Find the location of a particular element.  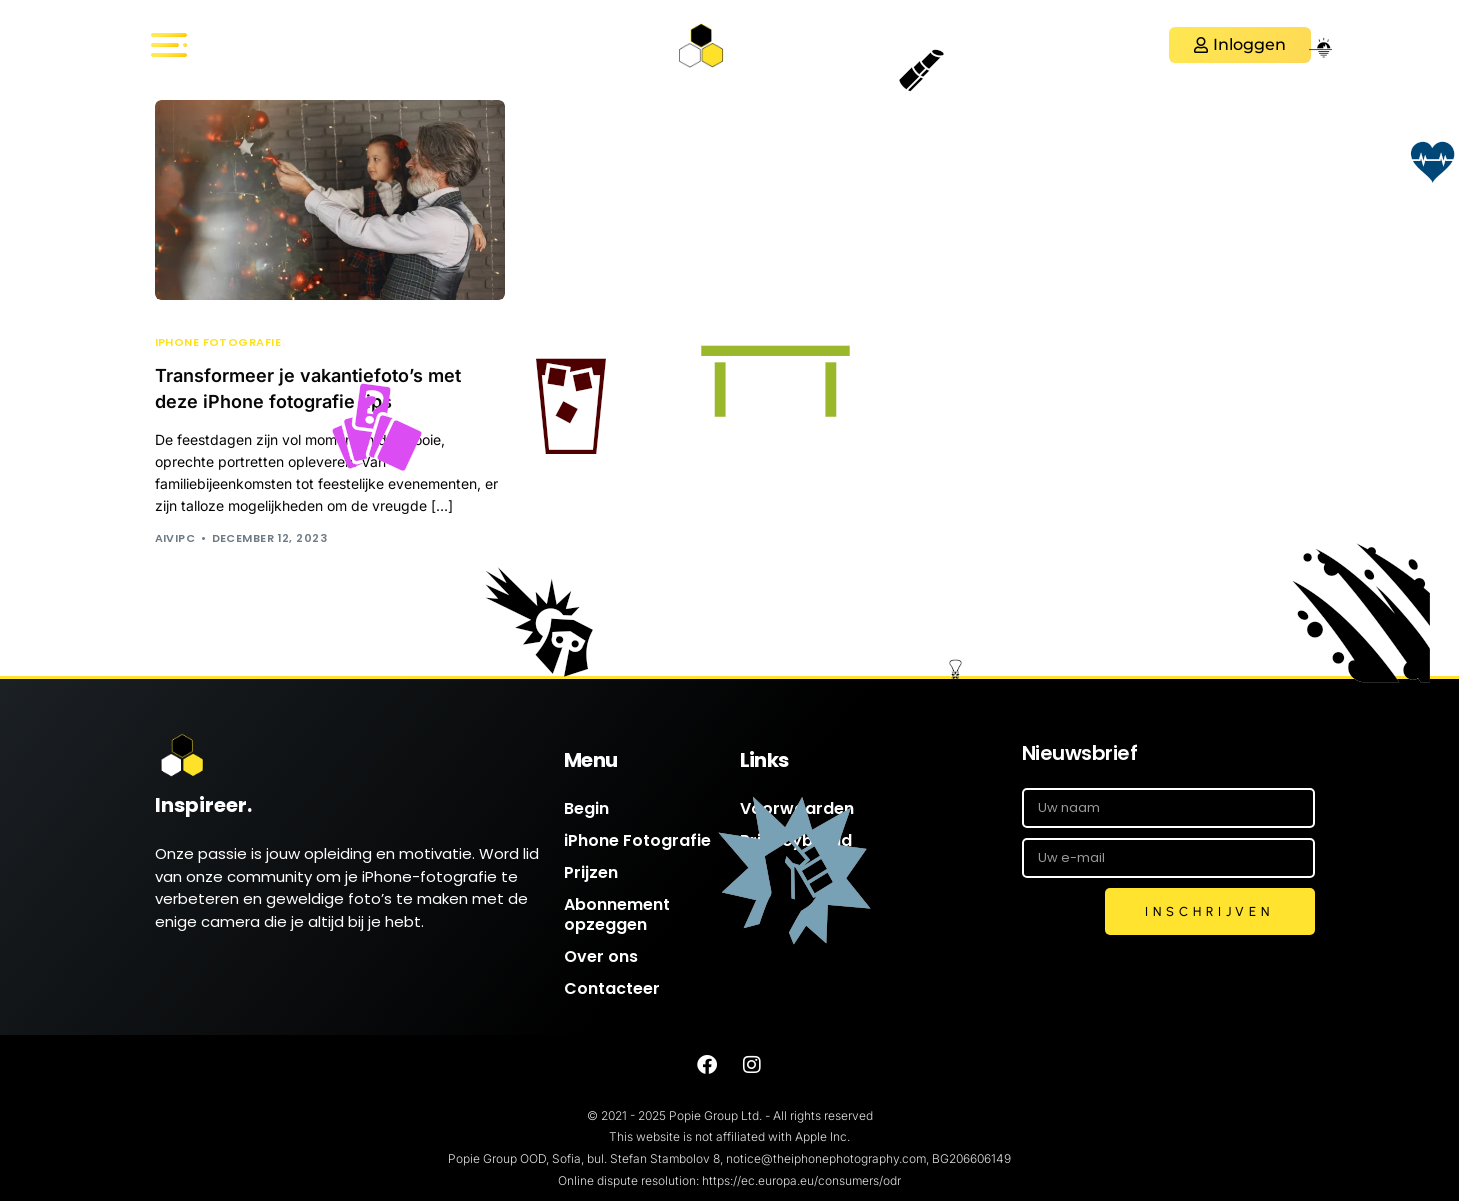

indicates critical hit or headshot damage is located at coordinates (540, 622).